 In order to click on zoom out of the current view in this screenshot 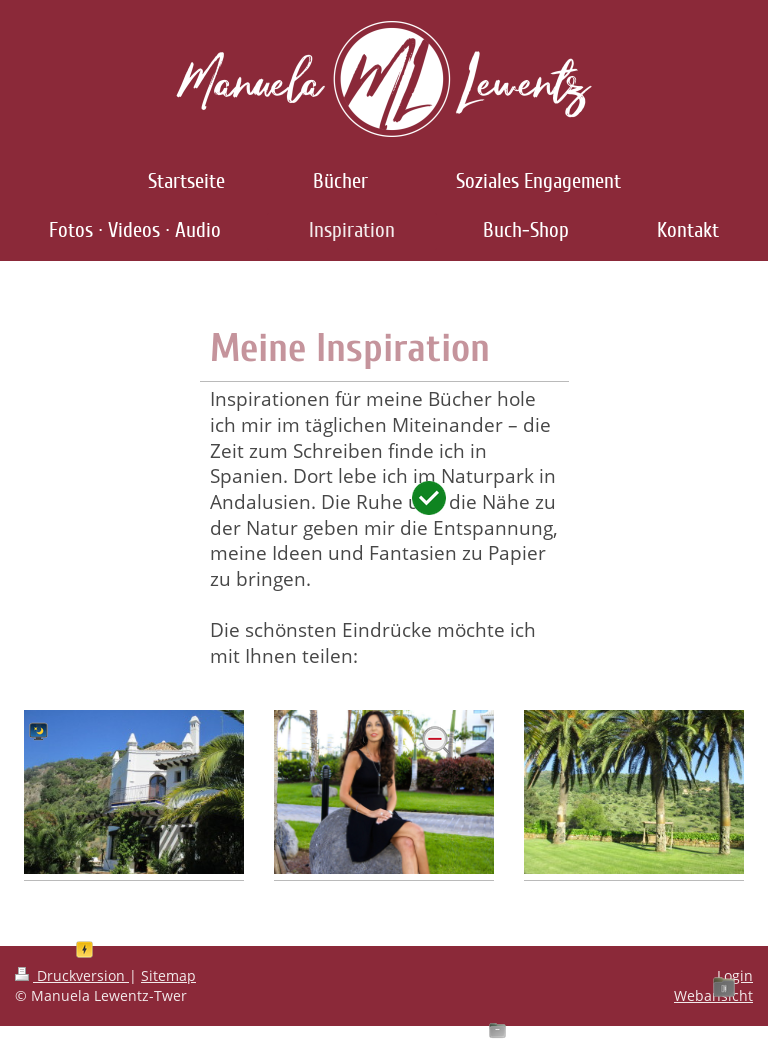, I will do `click(436, 740)`.